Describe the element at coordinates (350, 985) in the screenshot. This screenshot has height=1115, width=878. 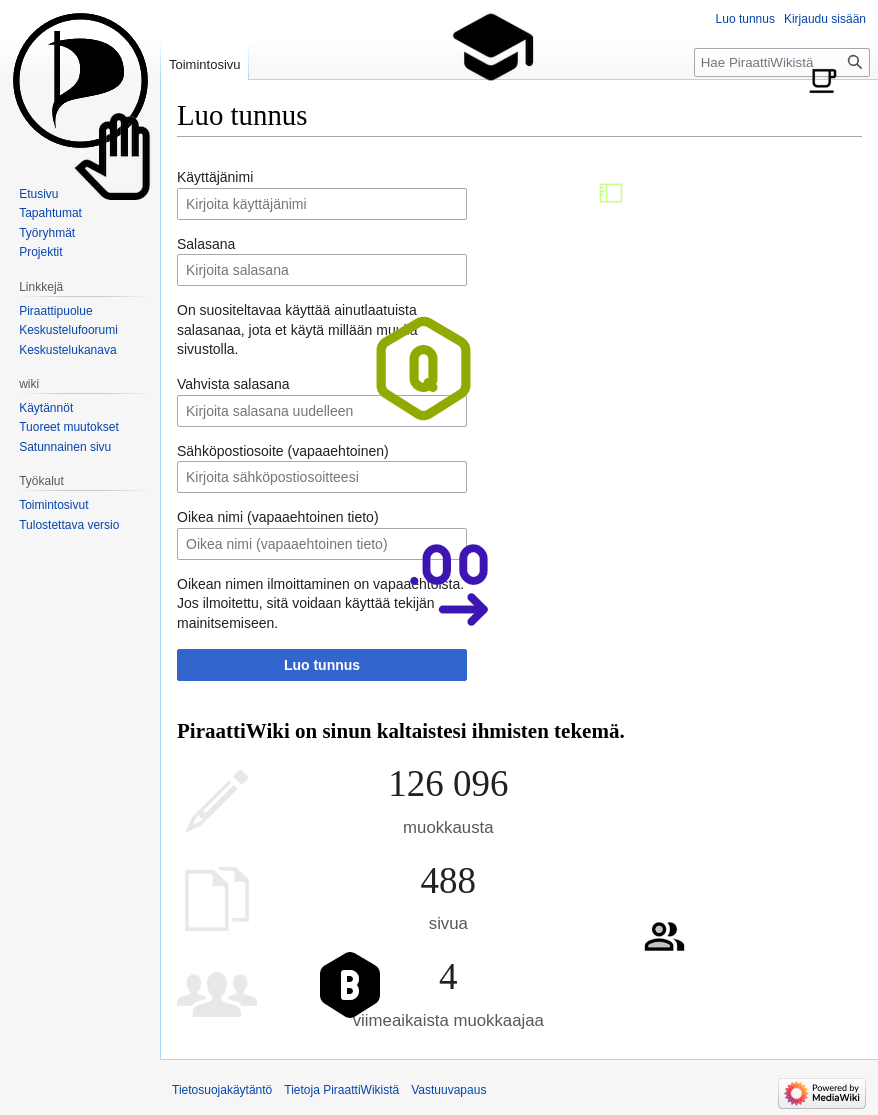
I see `indicates bold text formatting option` at that location.